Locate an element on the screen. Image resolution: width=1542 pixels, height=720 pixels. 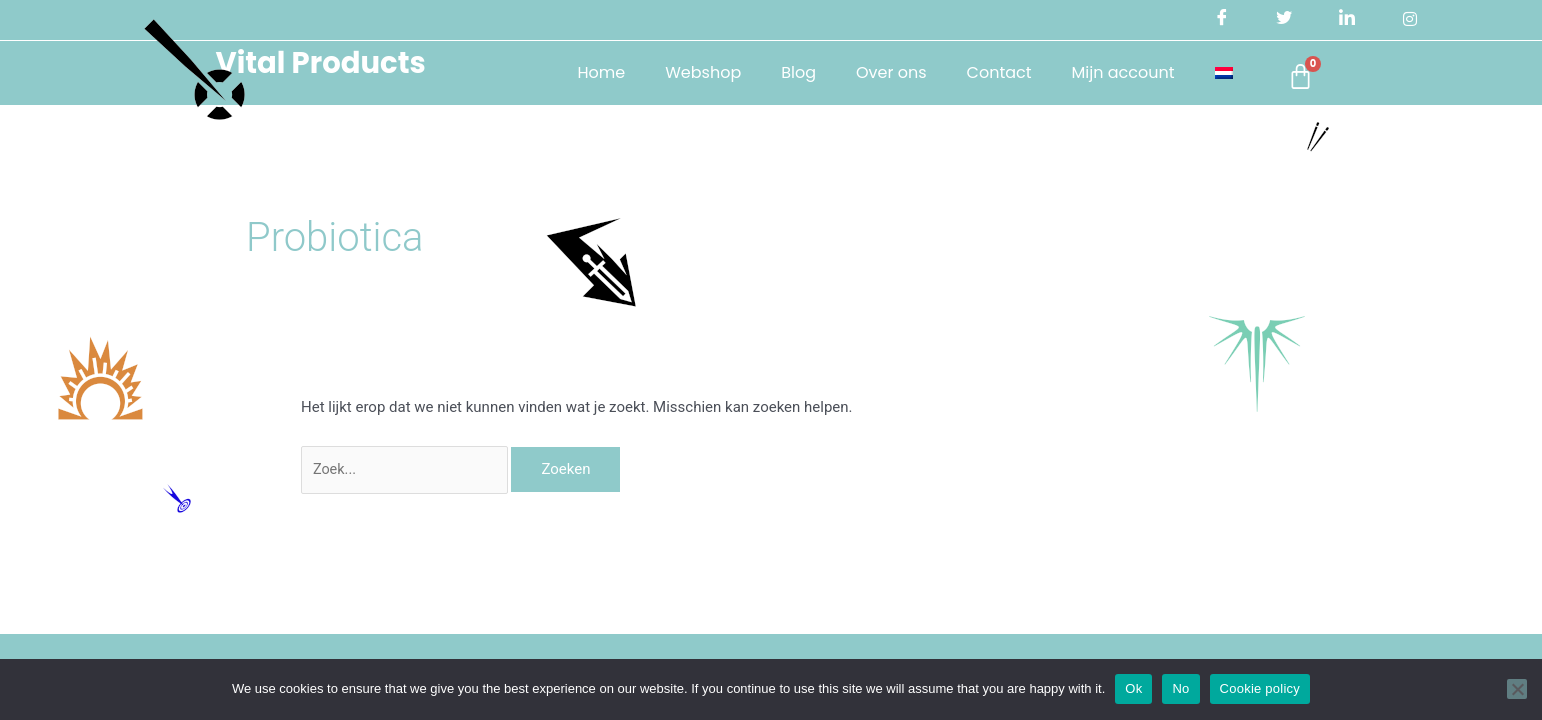
activate ricochet or bouncing attack ability is located at coordinates (591, 262).